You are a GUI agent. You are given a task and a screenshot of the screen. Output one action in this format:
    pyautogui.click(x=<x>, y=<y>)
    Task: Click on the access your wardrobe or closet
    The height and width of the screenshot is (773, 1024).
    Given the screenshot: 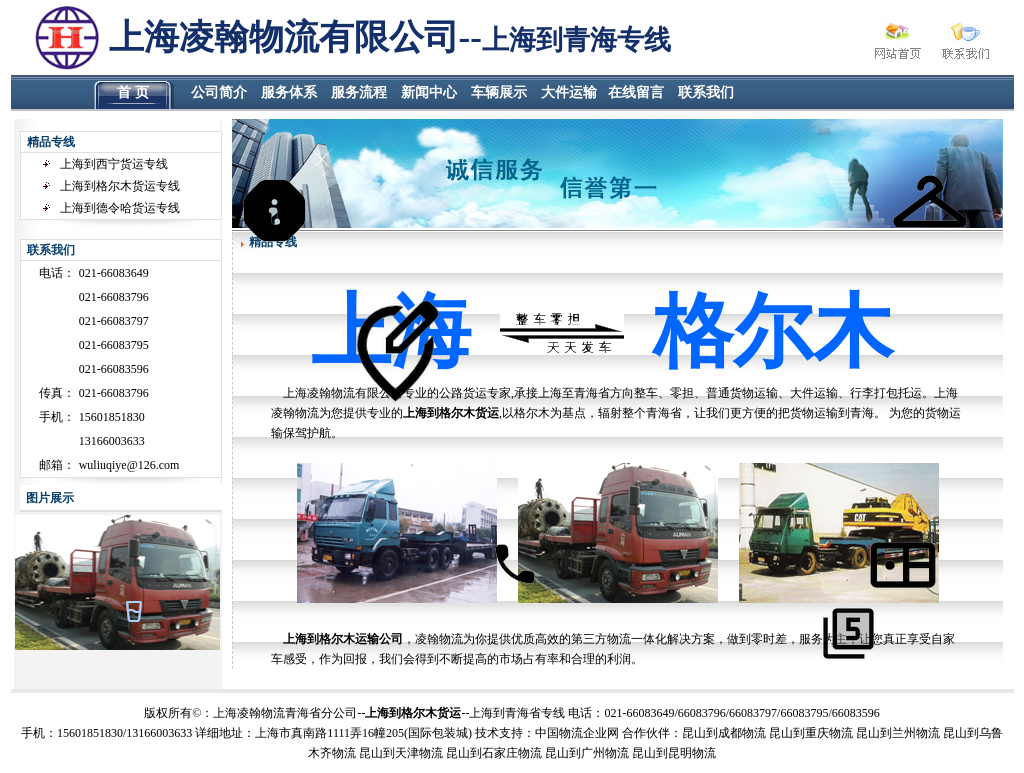 What is the action you would take?
    pyautogui.click(x=930, y=205)
    